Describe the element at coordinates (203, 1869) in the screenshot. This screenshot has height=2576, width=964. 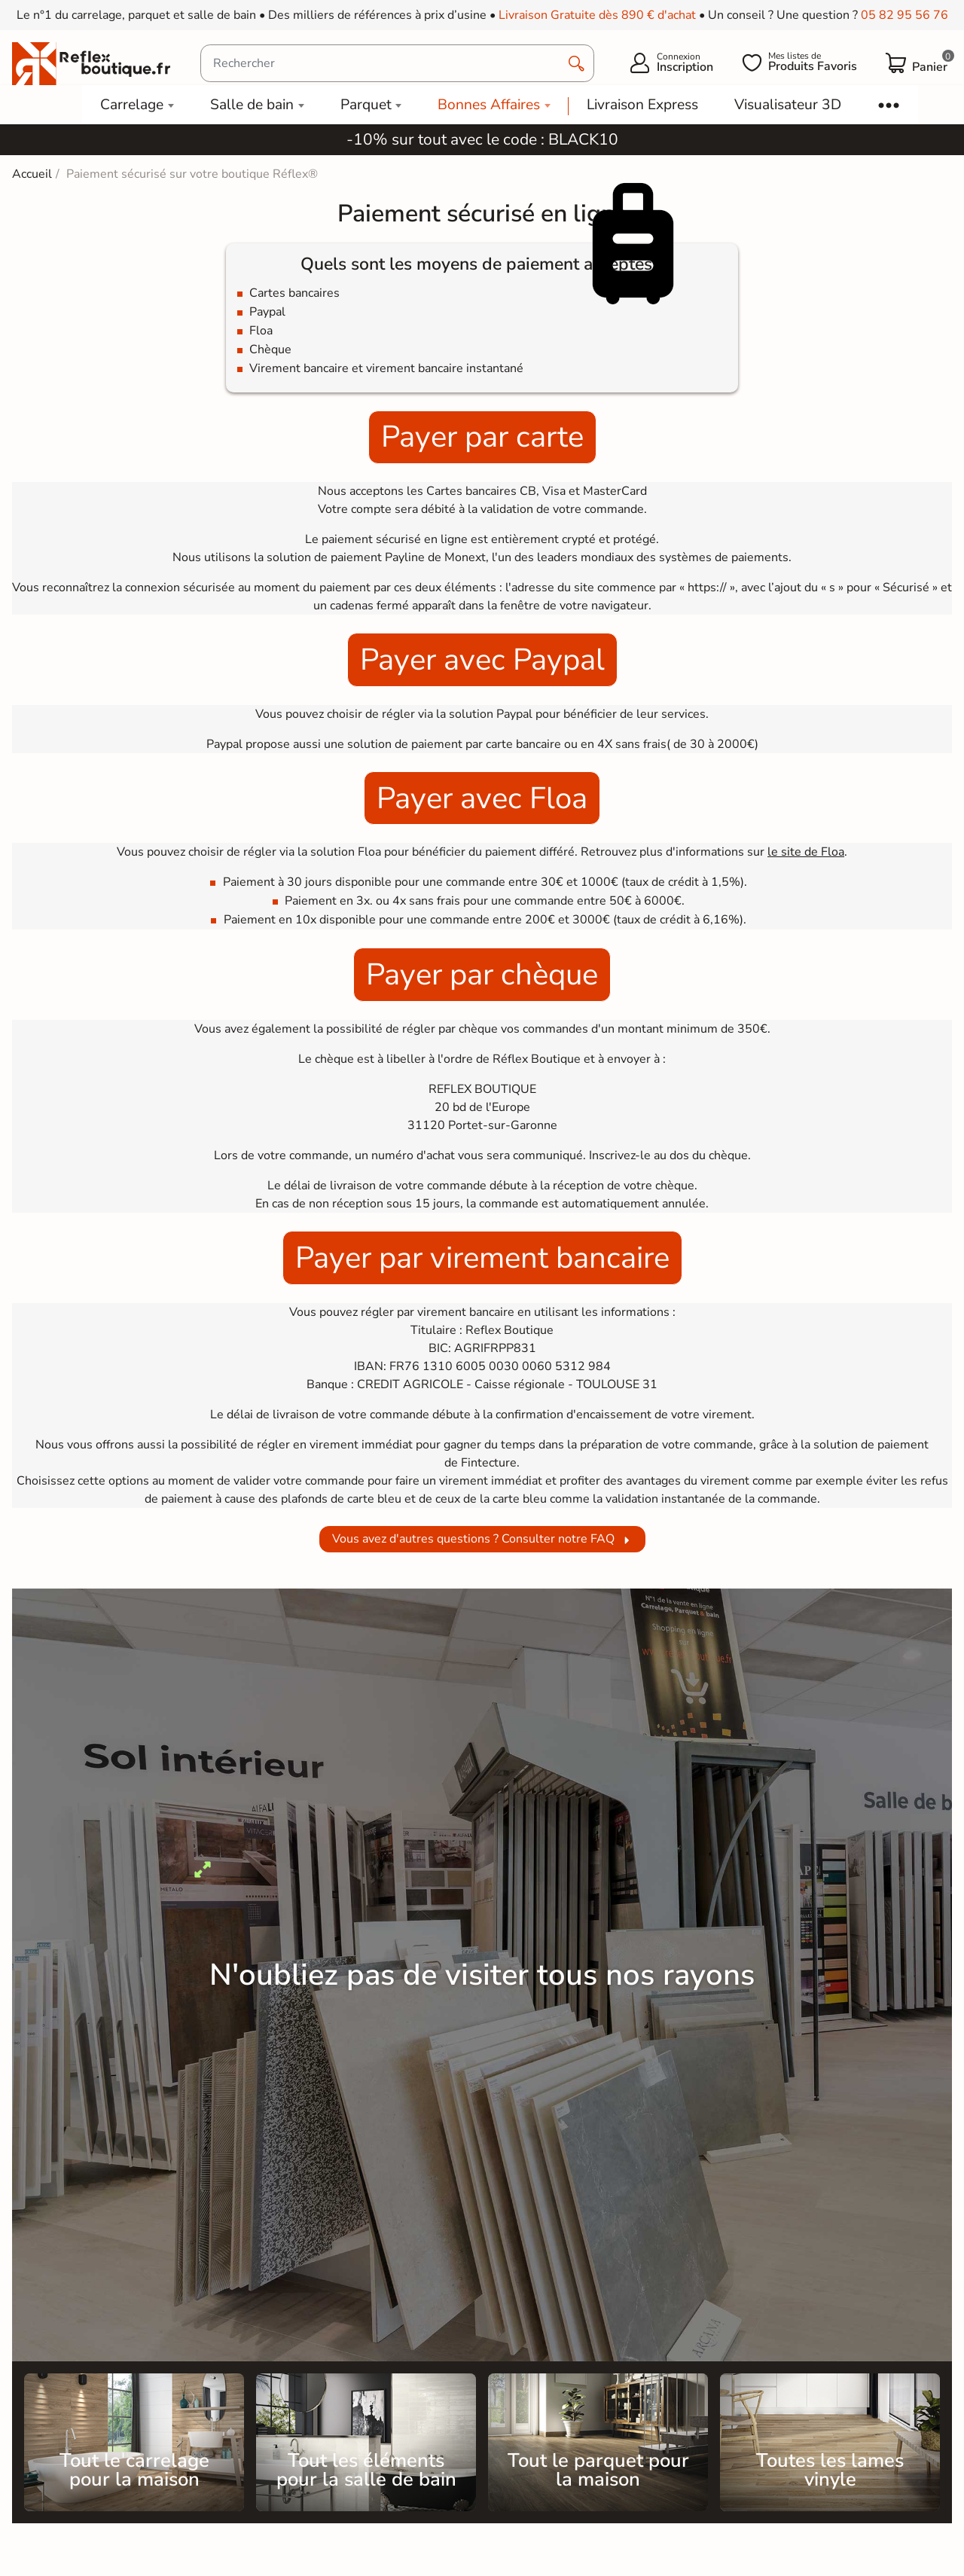
I see `expand to fullscreen mode` at that location.